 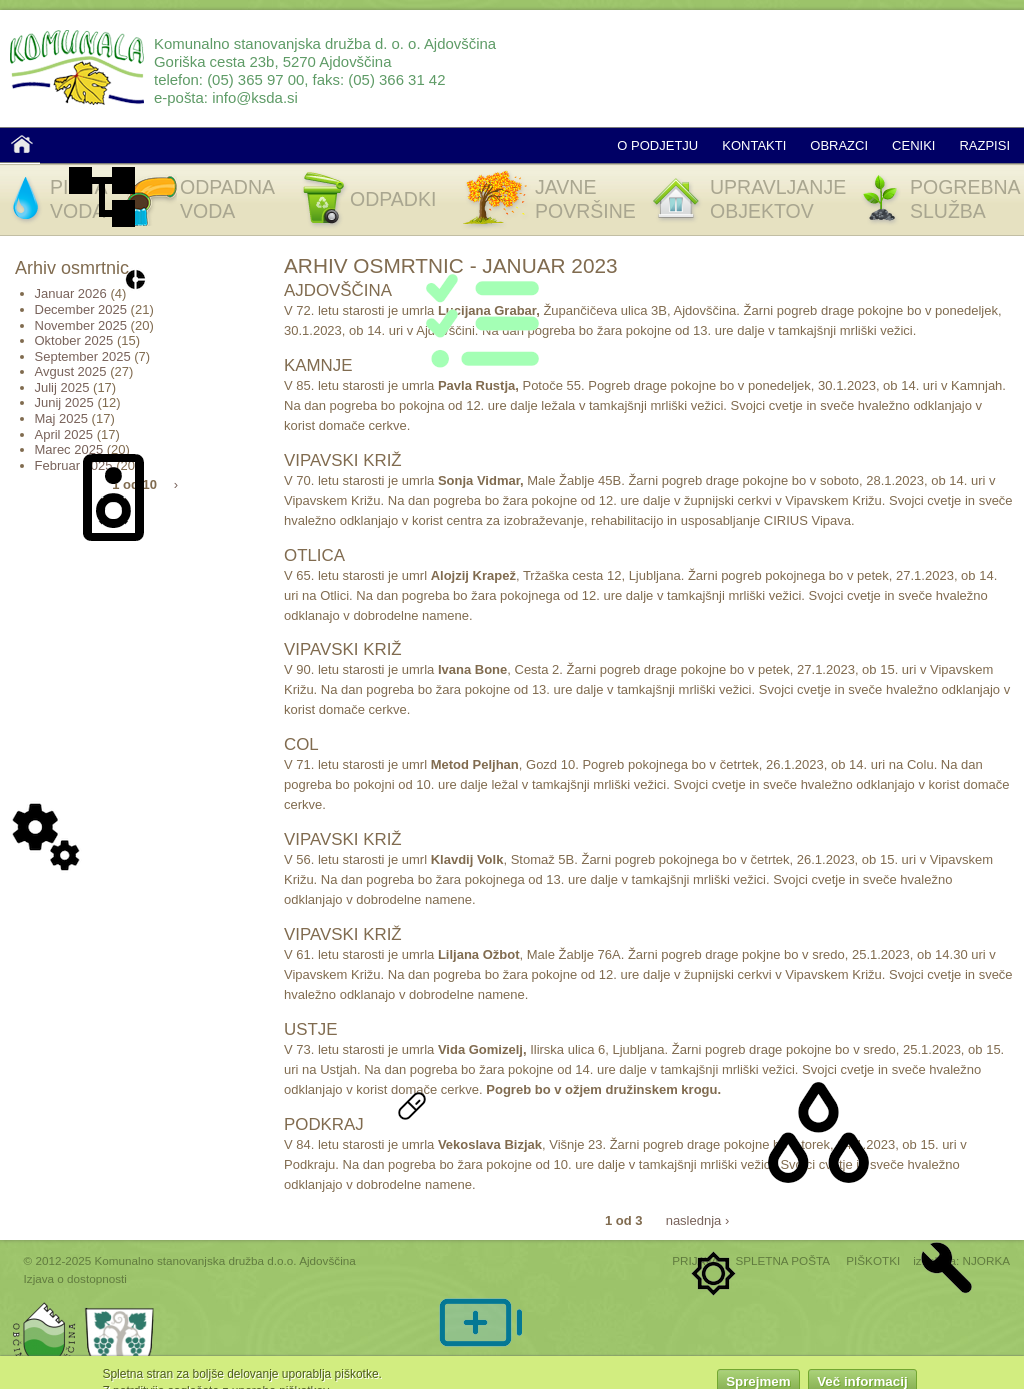 I want to click on view analytics or statistics breakdown, so click(x=135, y=279).